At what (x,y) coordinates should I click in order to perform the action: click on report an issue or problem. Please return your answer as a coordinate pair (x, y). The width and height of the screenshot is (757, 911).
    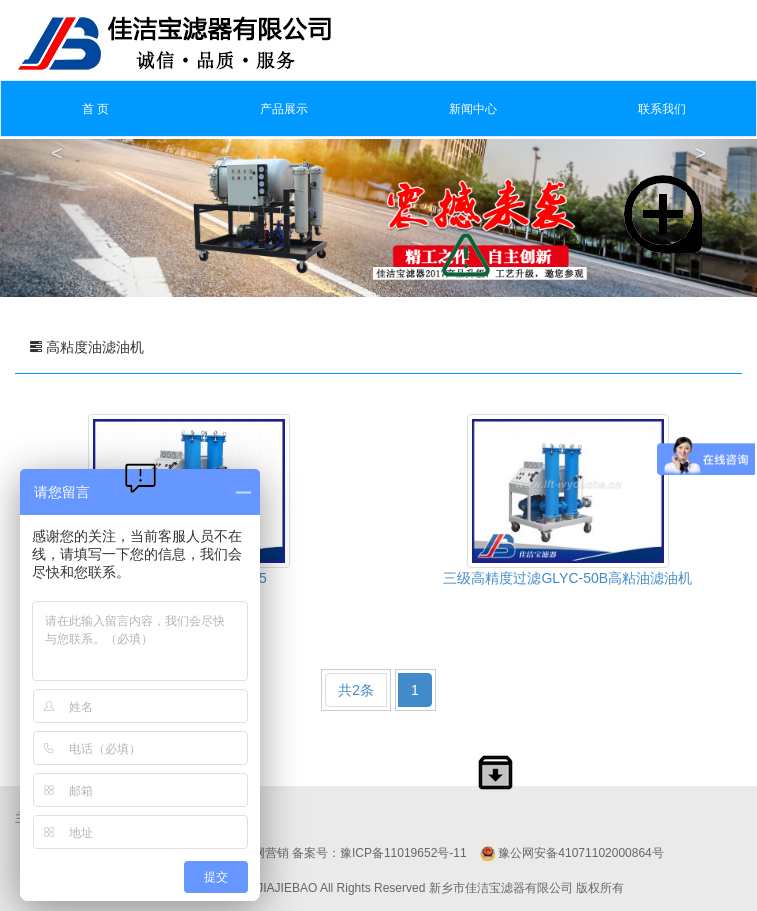
    Looking at the image, I should click on (140, 477).